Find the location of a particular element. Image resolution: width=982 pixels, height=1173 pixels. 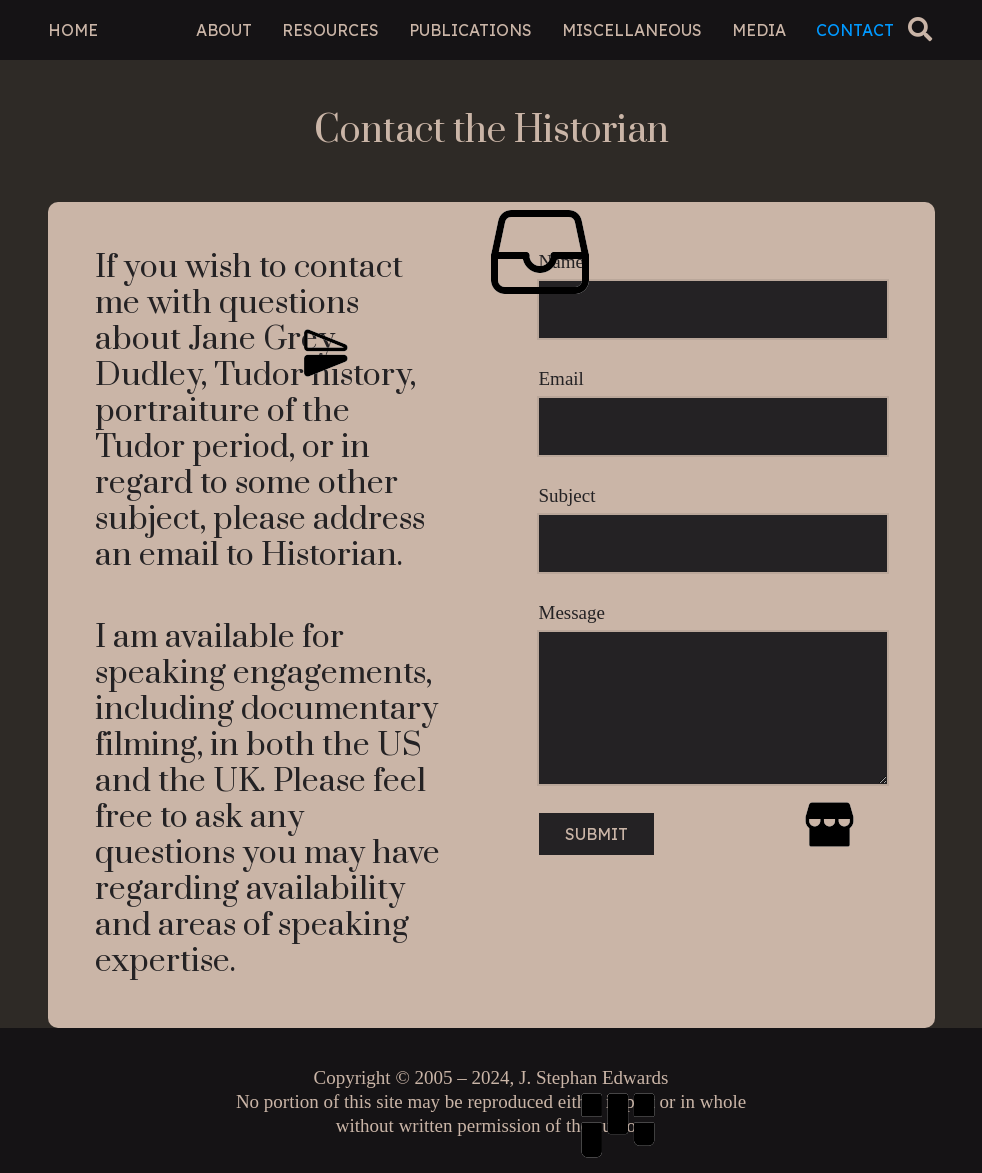

browse or open the store is located at coordinates (829, 824).